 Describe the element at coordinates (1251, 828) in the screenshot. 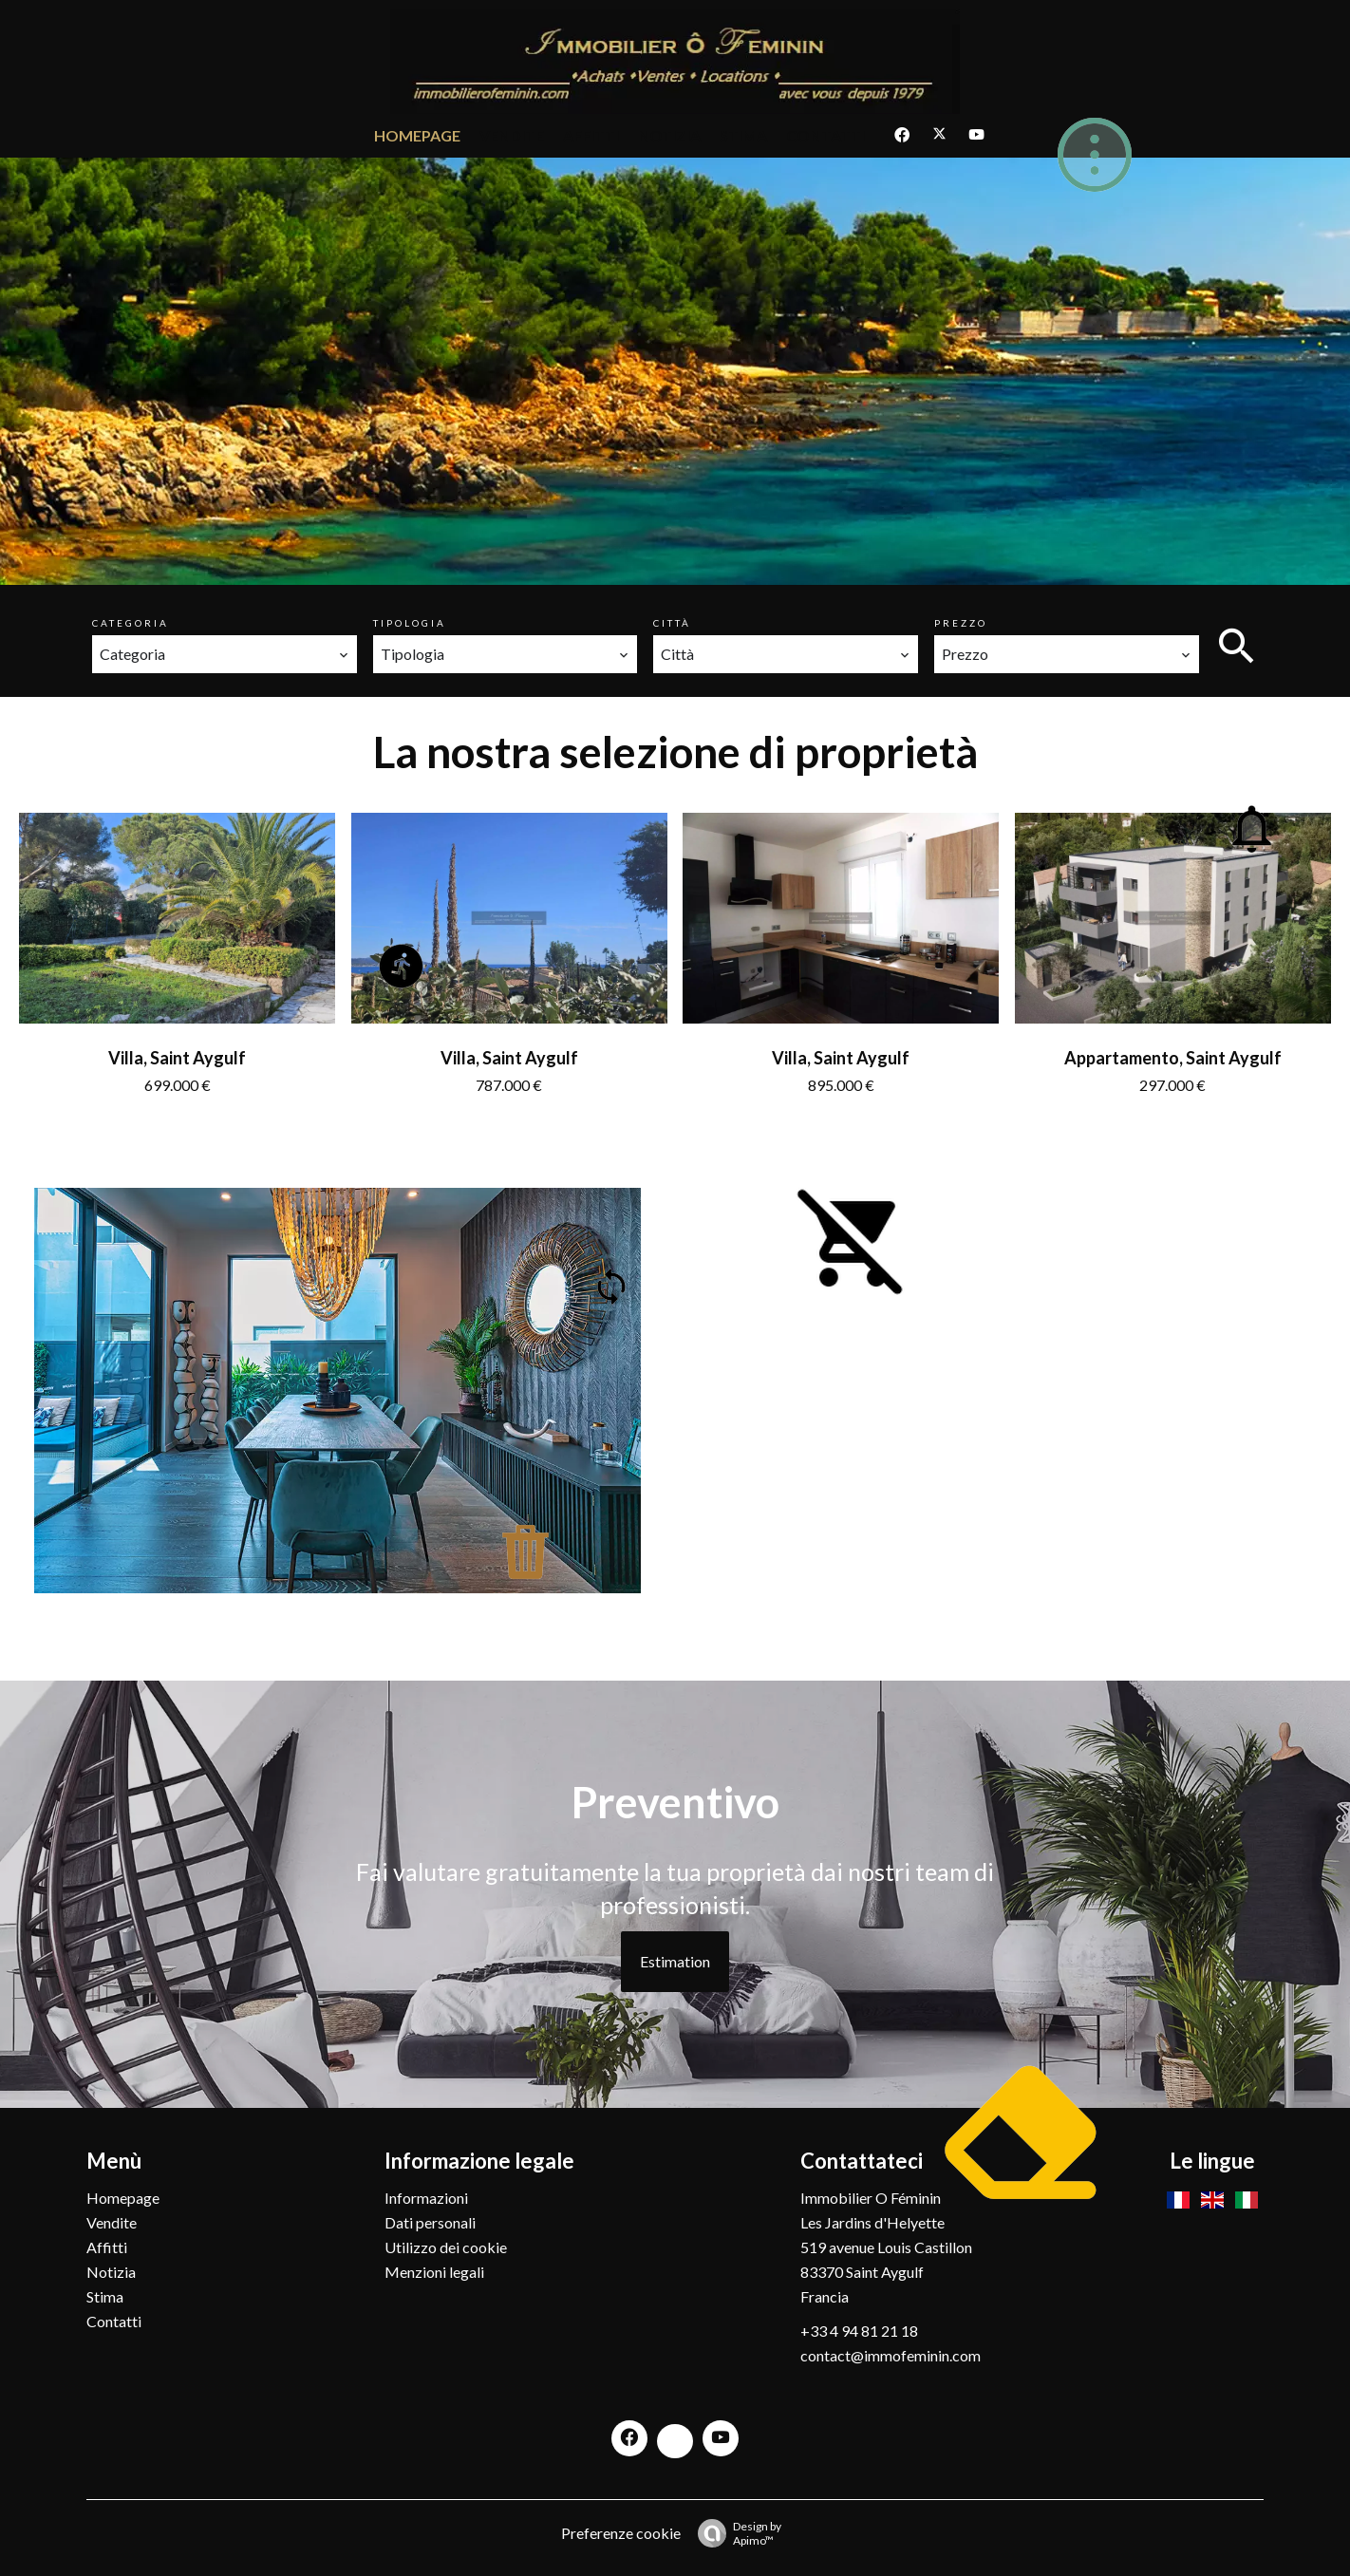

I see `view your notifications` at that location.